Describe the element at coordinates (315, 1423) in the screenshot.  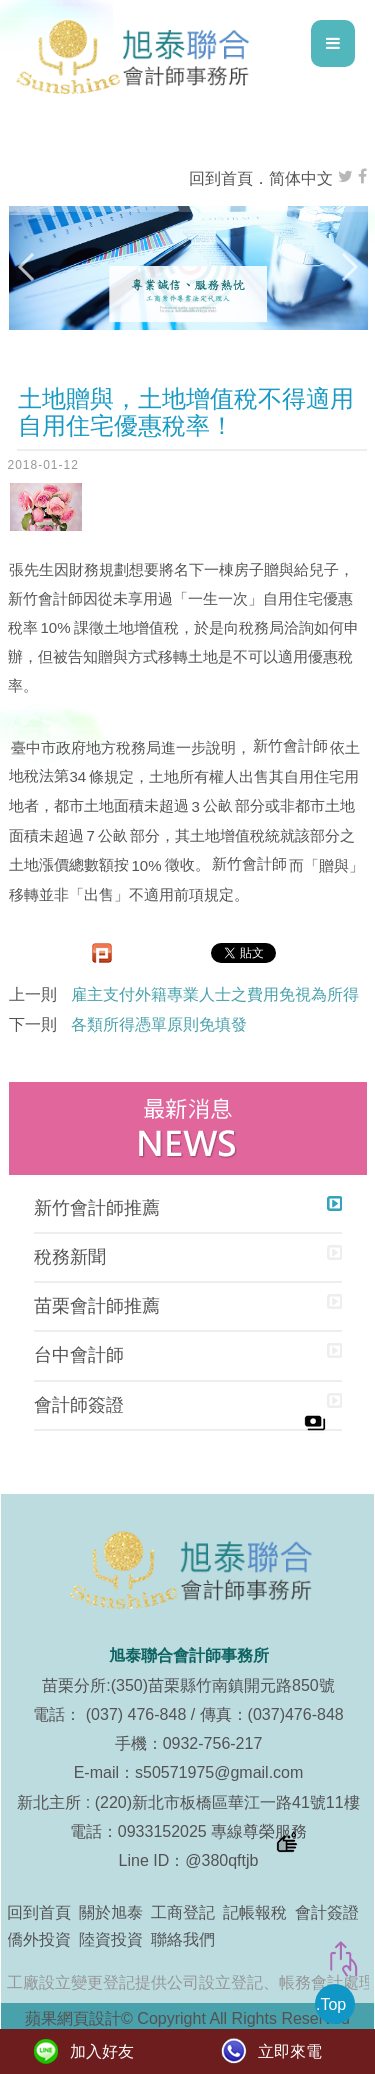
I see `access payment methods` at that location.